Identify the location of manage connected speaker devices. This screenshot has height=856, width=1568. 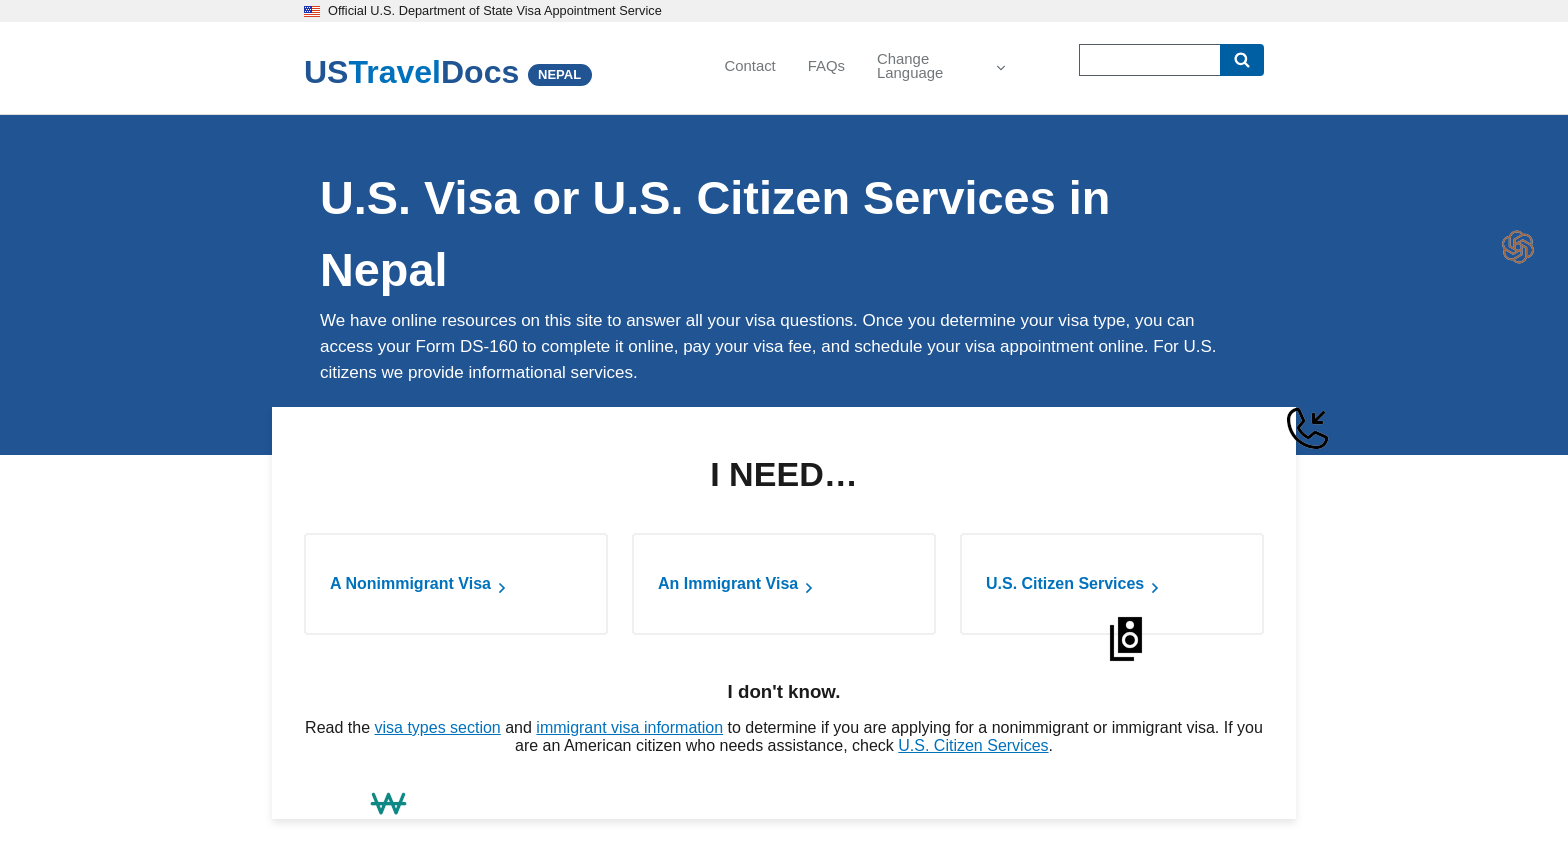
(1126, 639).